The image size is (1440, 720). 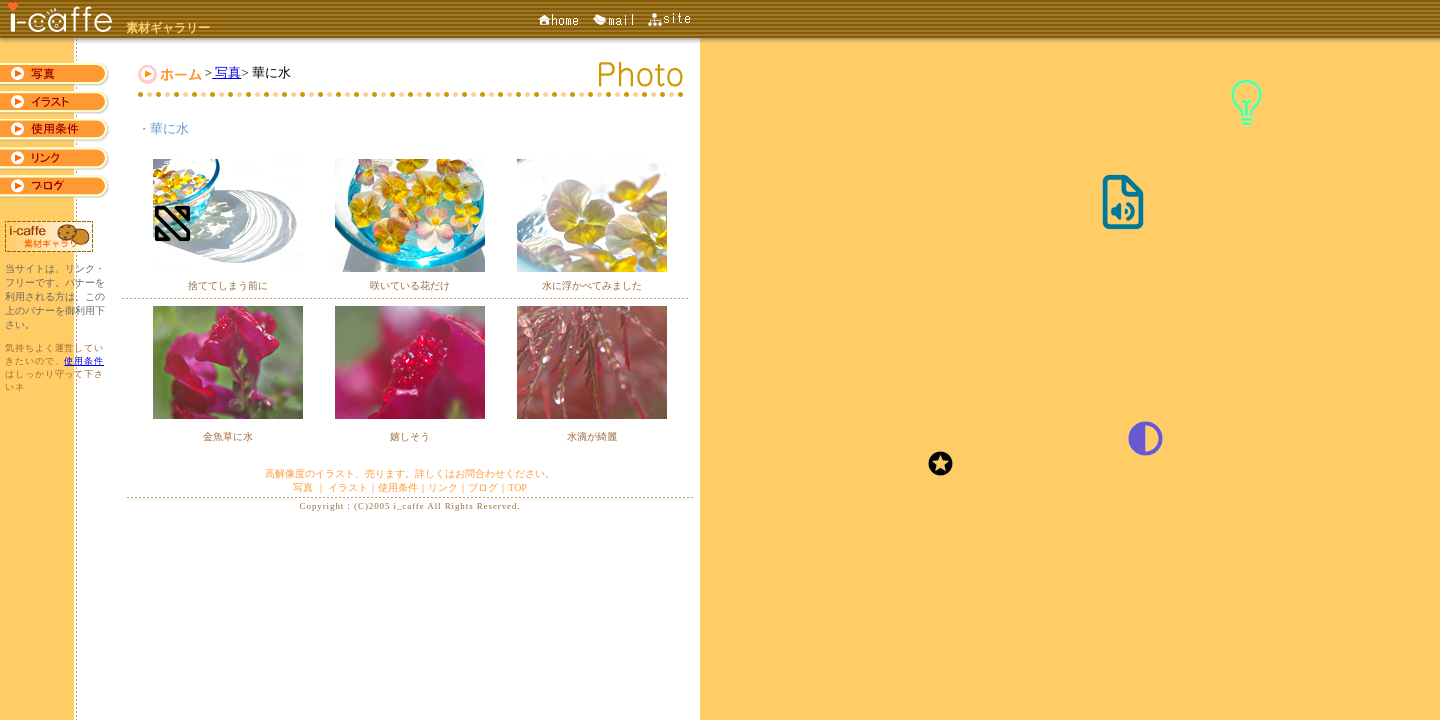 I want to click on access tips or suggestions, so click(x=1246, y=102).